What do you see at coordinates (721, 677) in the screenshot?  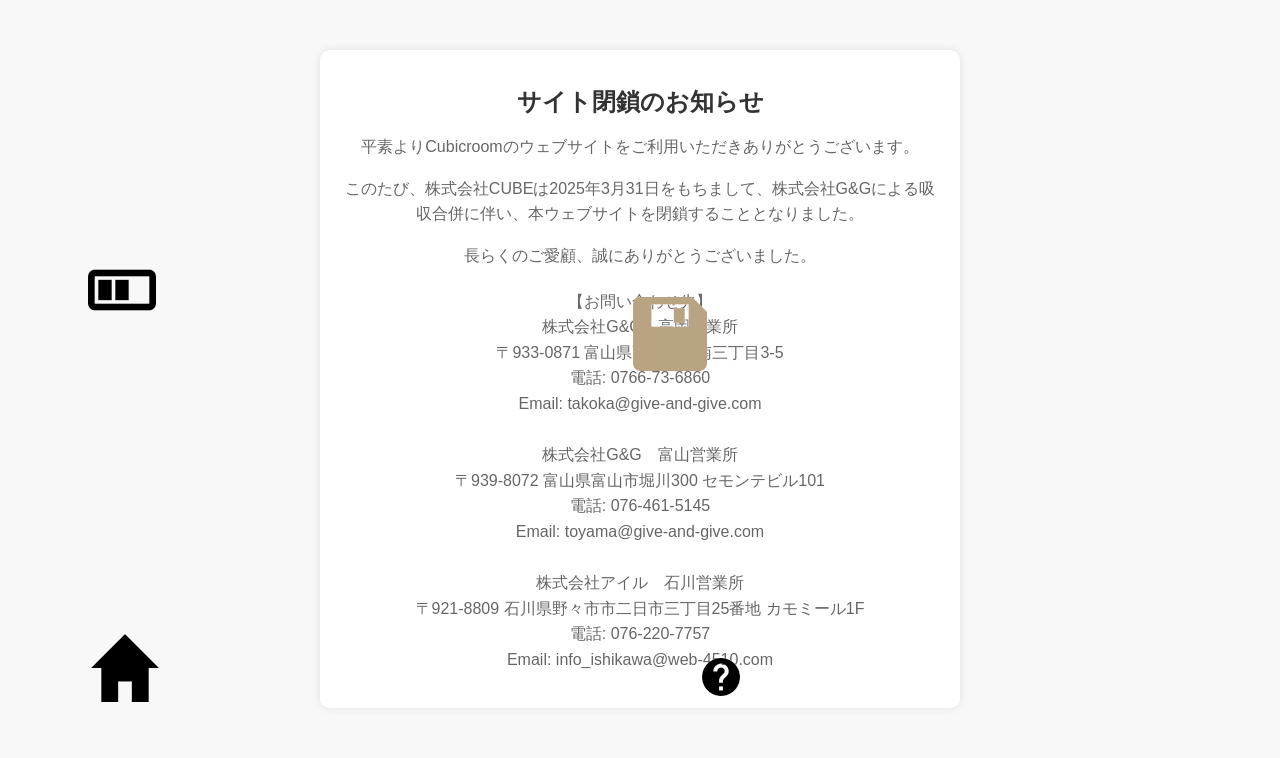 I see `access help or support` at bounding box center [721, 677].